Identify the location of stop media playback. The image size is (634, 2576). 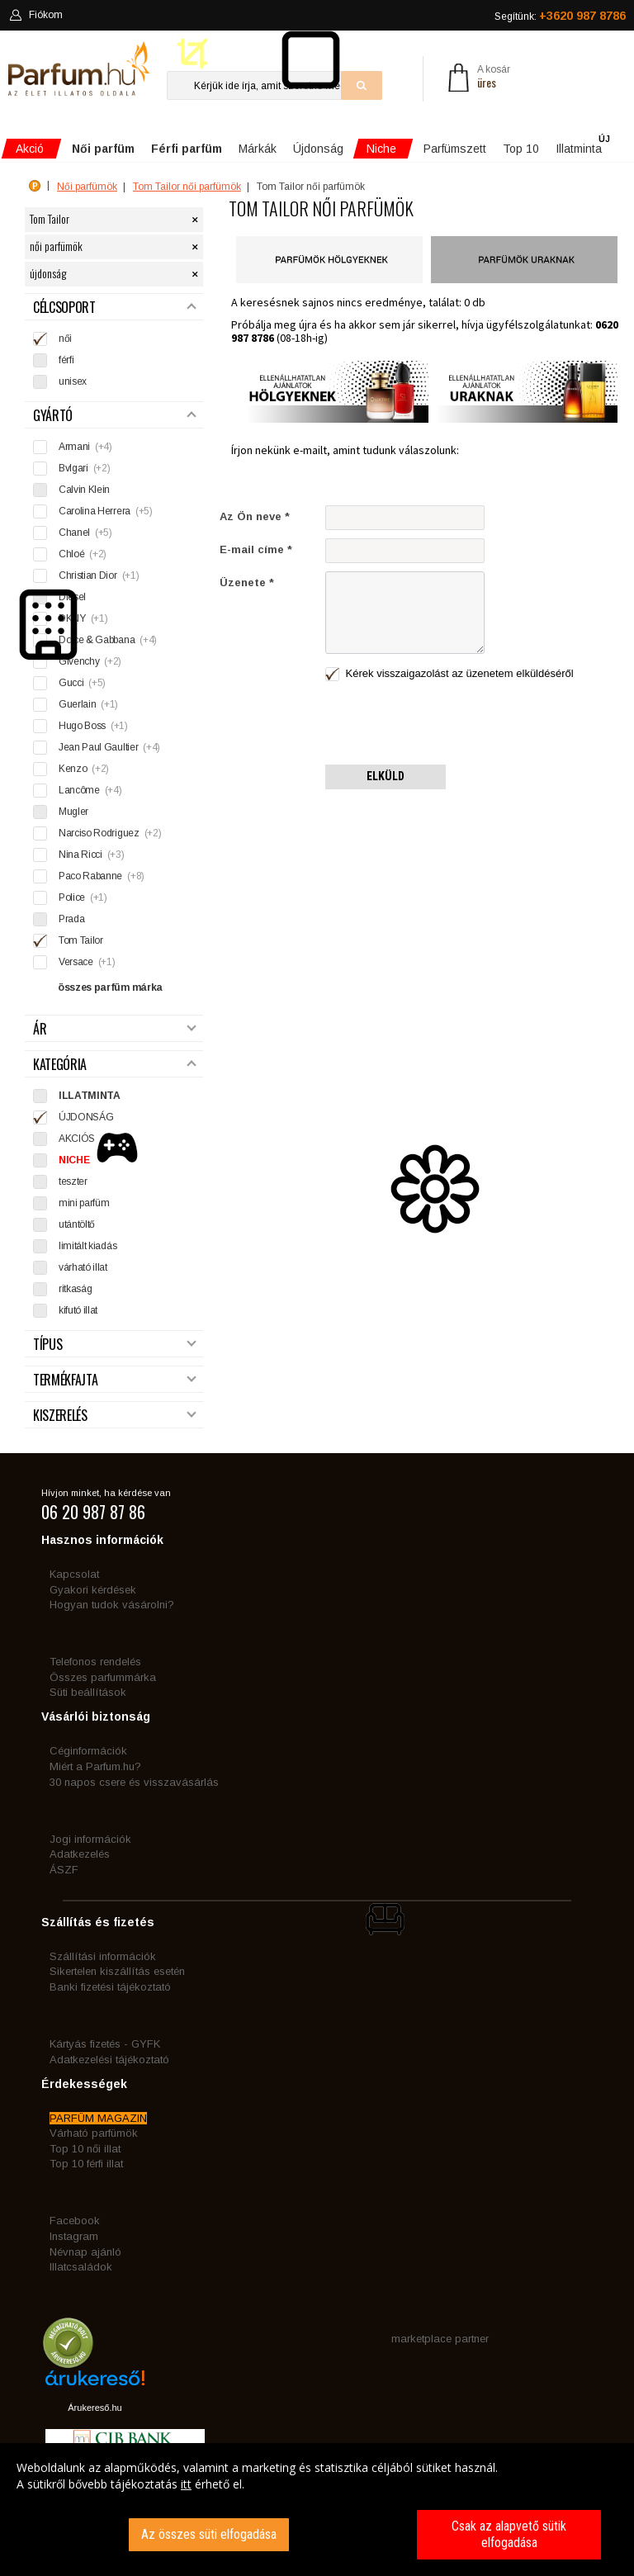
(310, 59).